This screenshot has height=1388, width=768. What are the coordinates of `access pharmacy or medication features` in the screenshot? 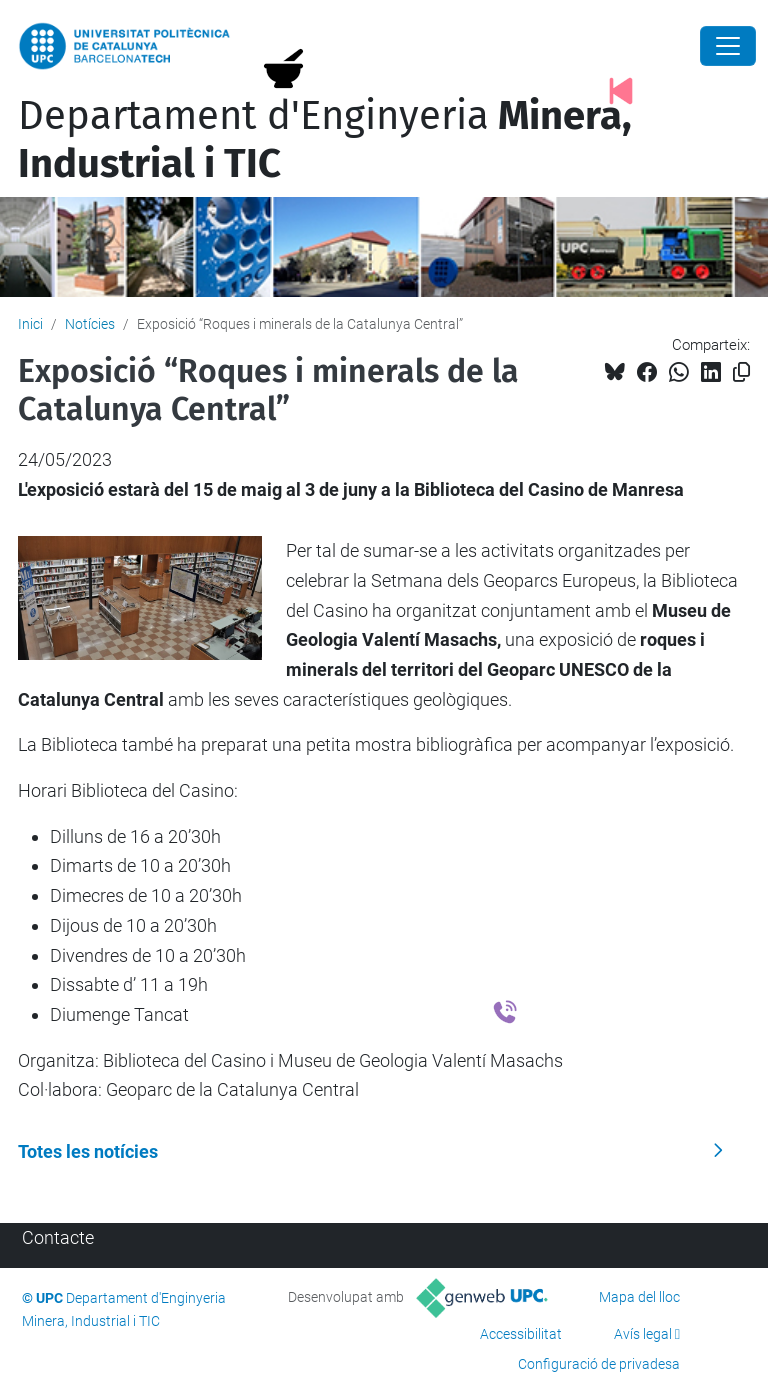 It's located at (283, 68).